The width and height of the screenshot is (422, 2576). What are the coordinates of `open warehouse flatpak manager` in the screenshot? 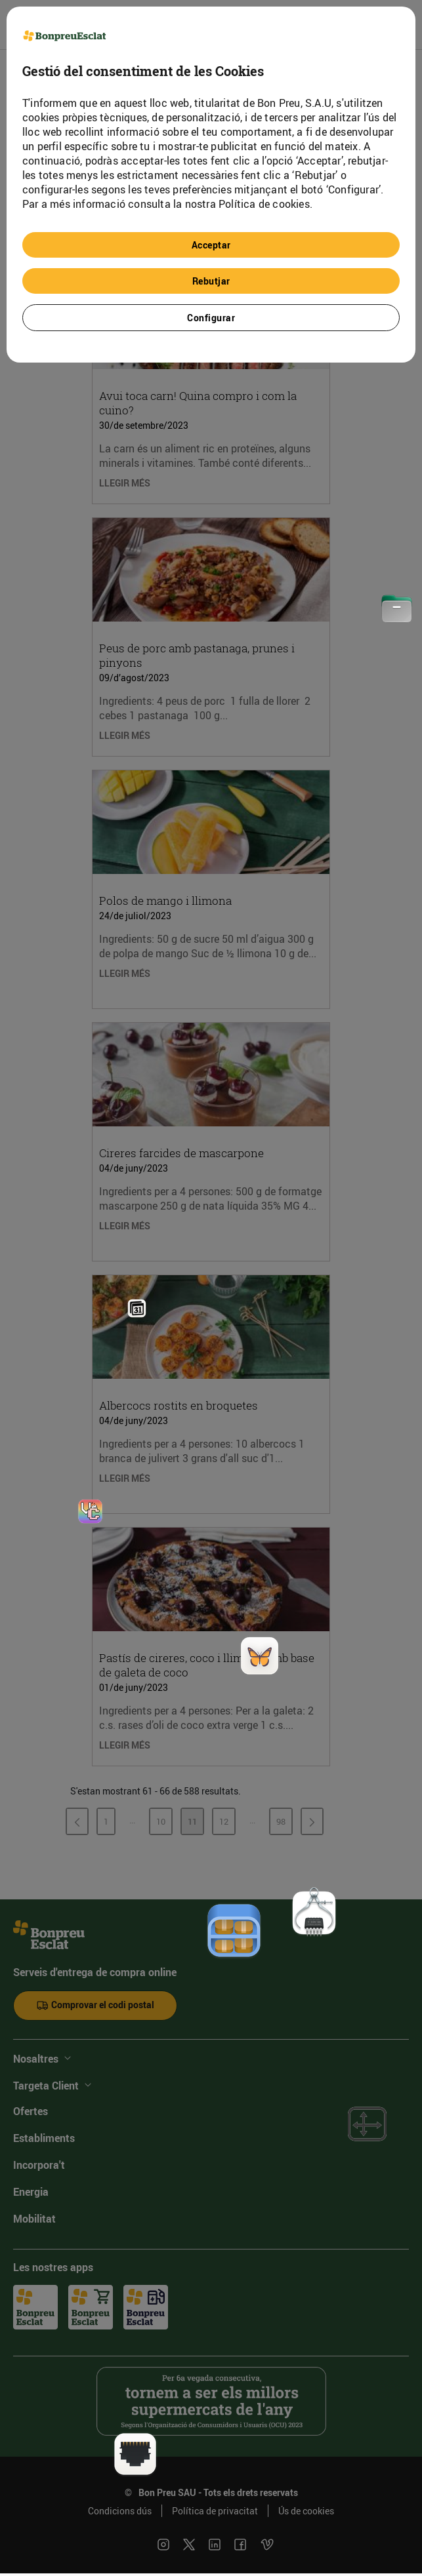 It's located at (234, 1930).